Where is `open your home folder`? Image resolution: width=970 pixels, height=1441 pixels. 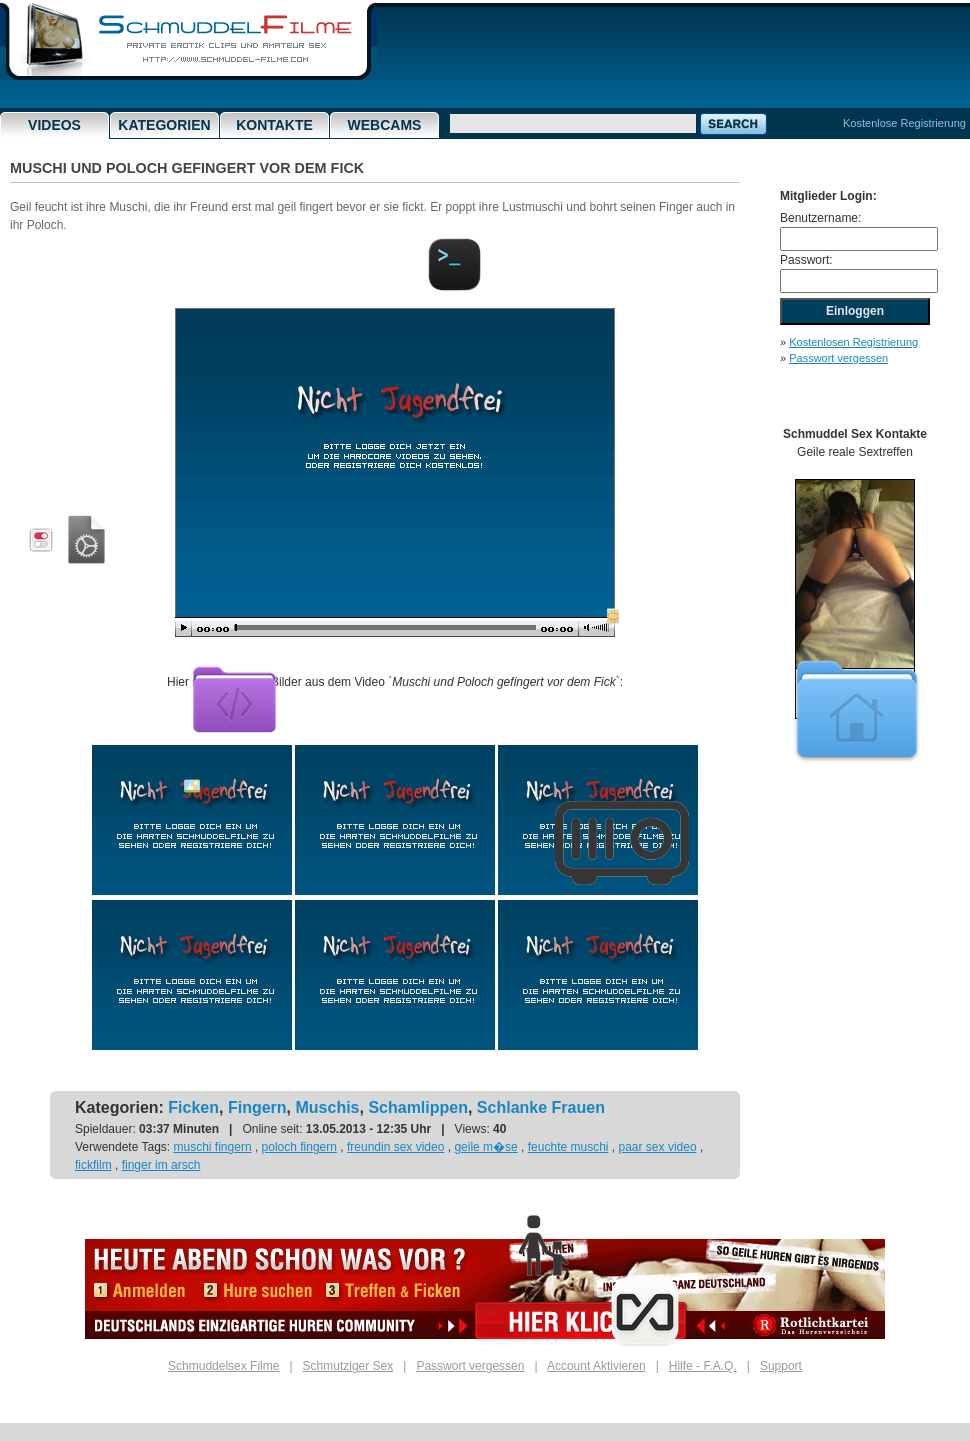 open your home folder is located at coordinates (857, 709).